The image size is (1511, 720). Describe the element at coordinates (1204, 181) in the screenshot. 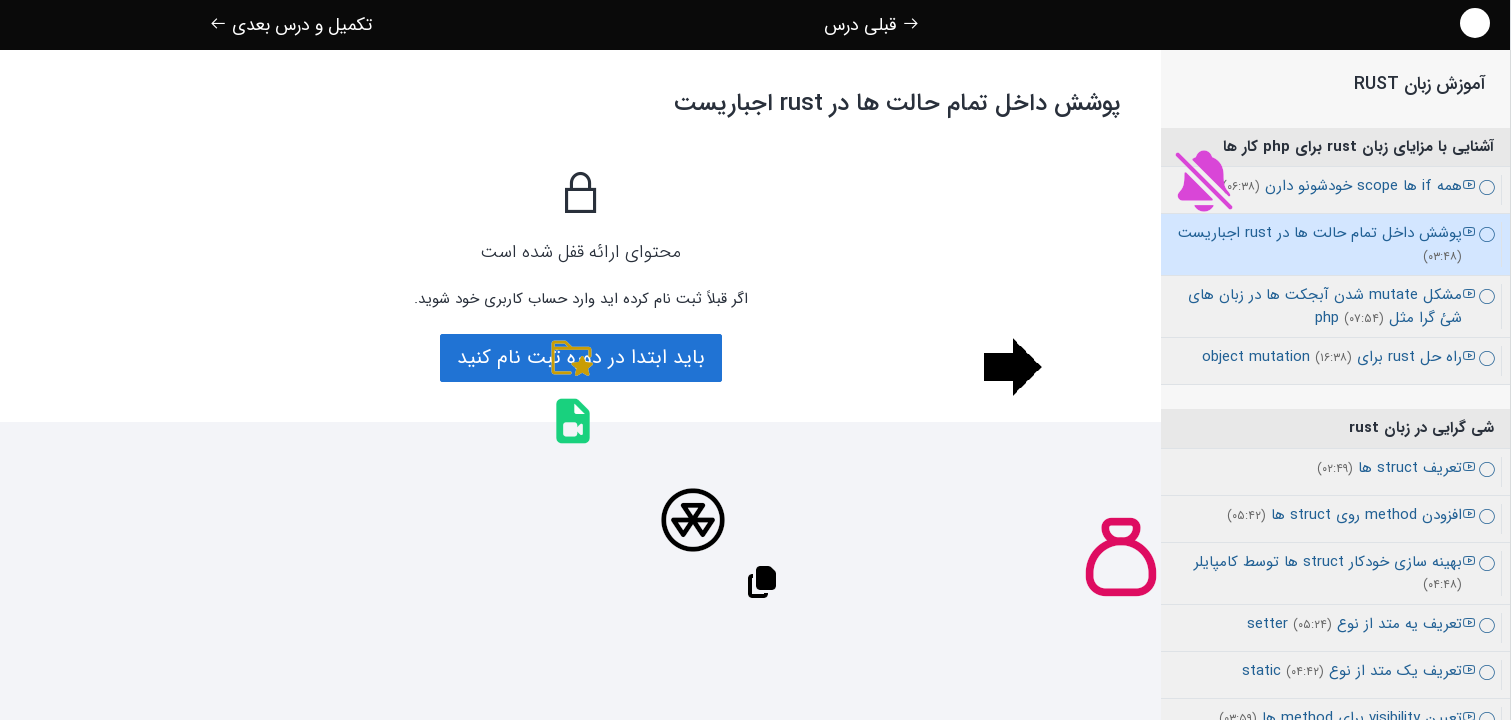

I see `mute or disable notifications` at that location.